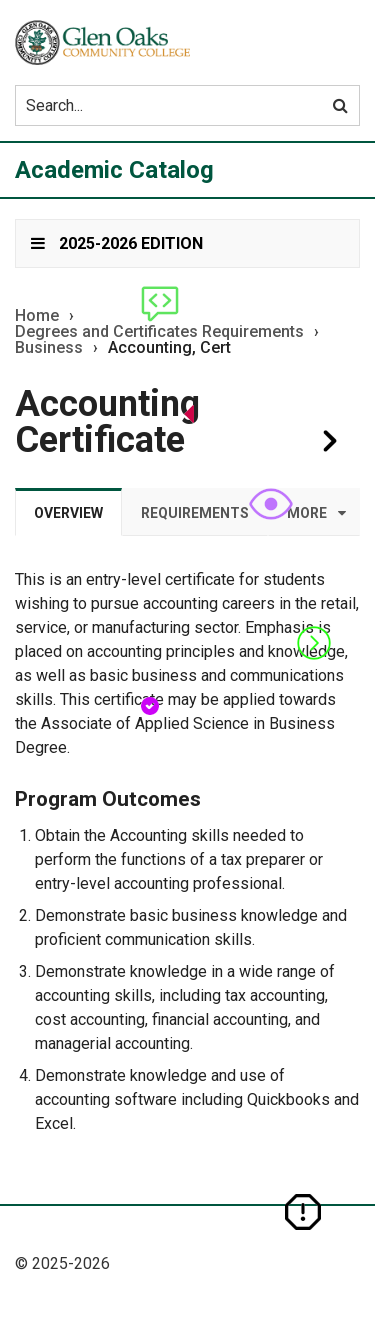  Describe the element at coordinates (189, 414) in the screenshot. I see `navigate back to the previous screen` at that location.